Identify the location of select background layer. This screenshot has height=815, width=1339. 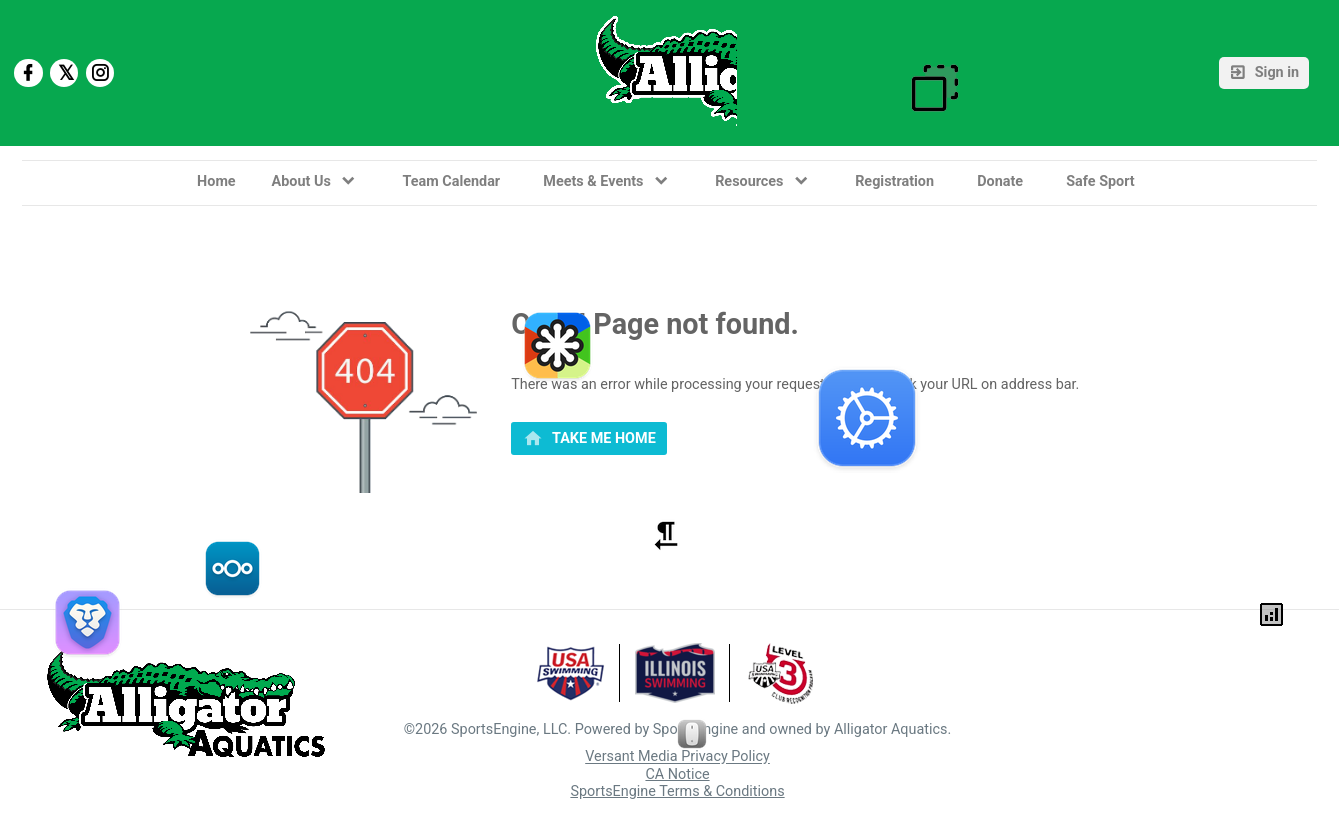
(935, 88).